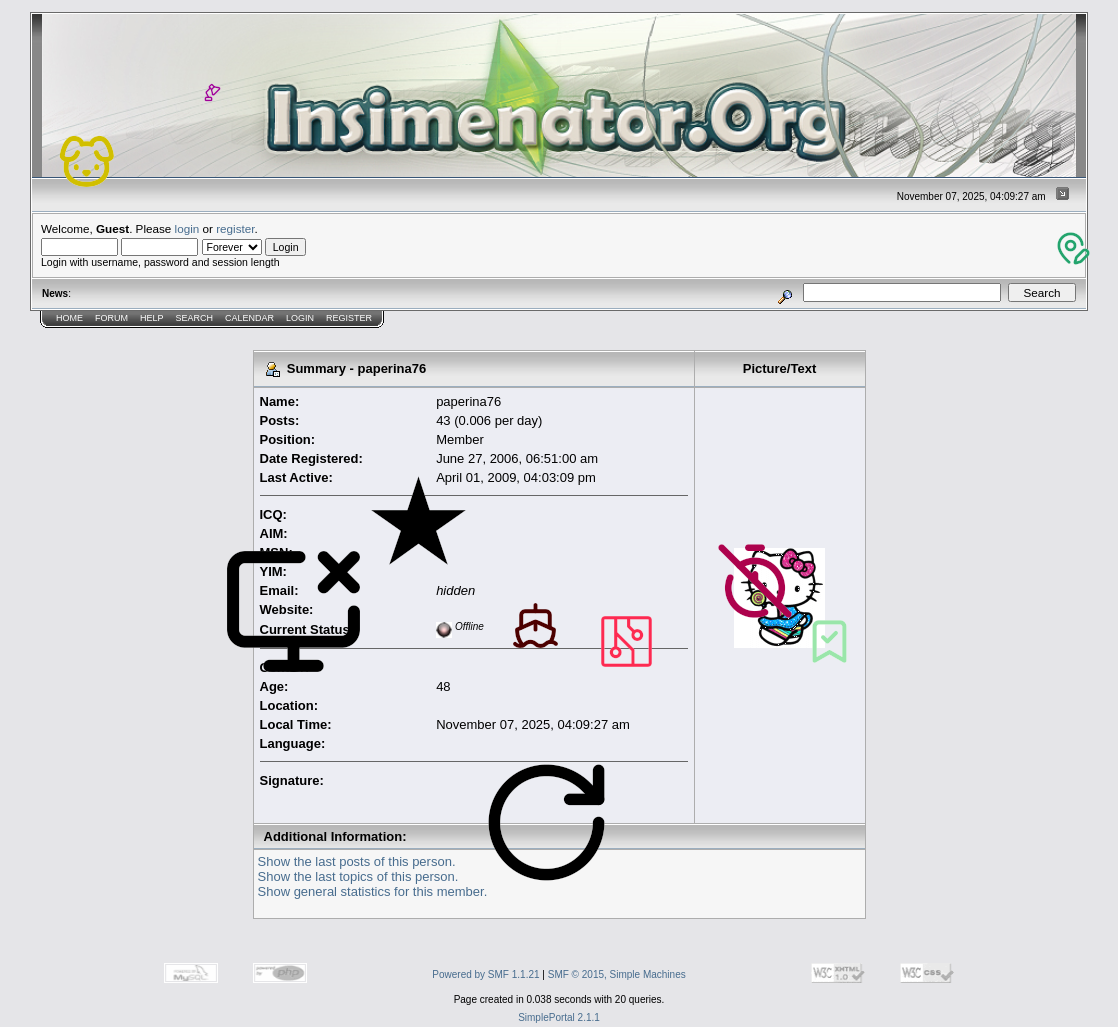 The image size is (1118, 1027). I want to click on stop sharing your screen, so click(293, 611).